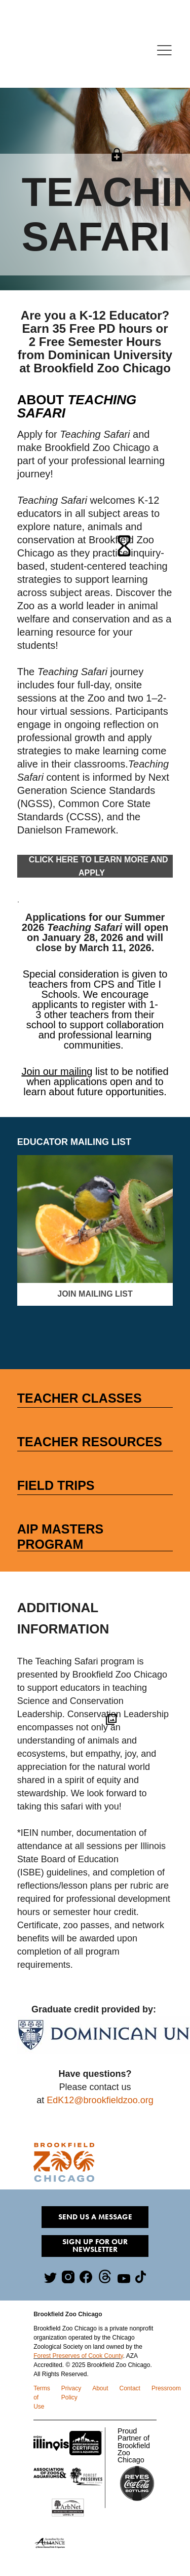  I want to click on enable enhanced encryption for secure communication, so click(117, 155).